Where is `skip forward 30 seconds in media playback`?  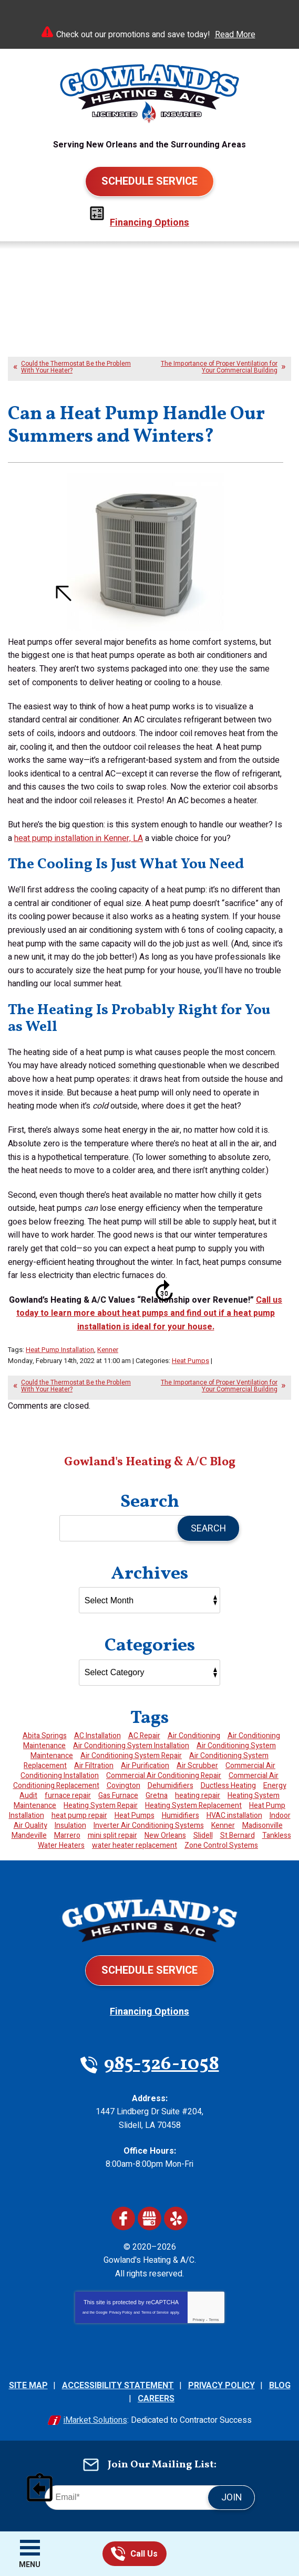 skip forward 30 seconds in media playback is located at coordinates (164, 1291).